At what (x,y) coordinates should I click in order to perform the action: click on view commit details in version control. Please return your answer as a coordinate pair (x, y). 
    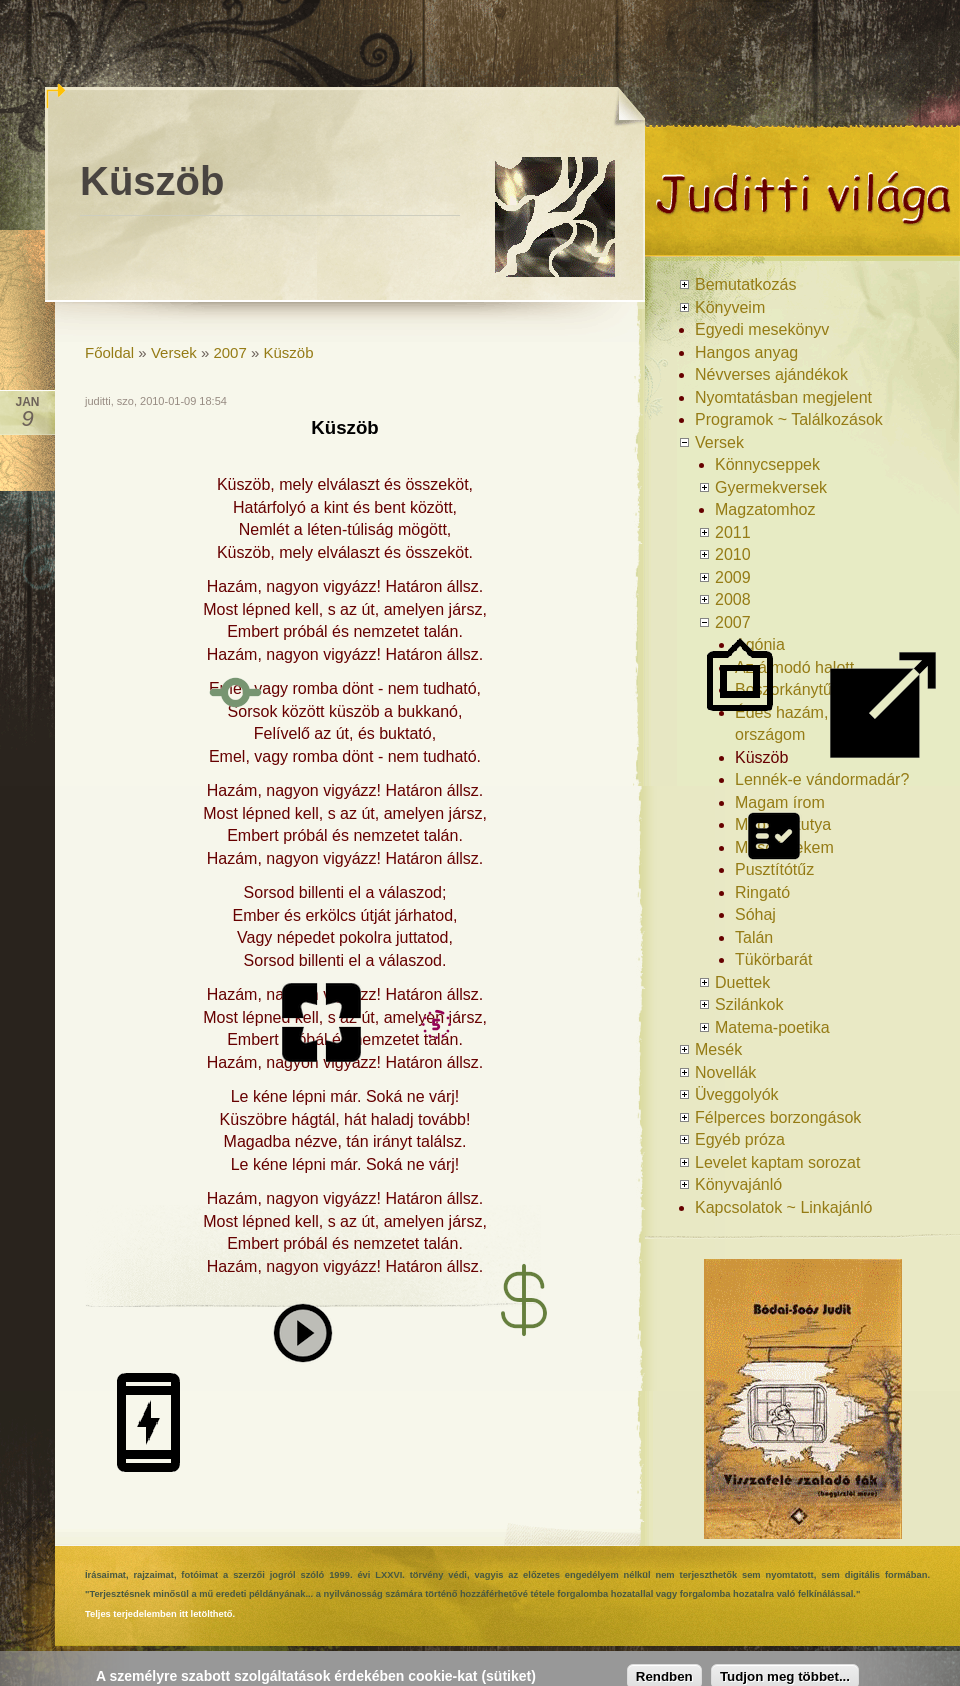
    Looking at the image, I should click on (235, 692).